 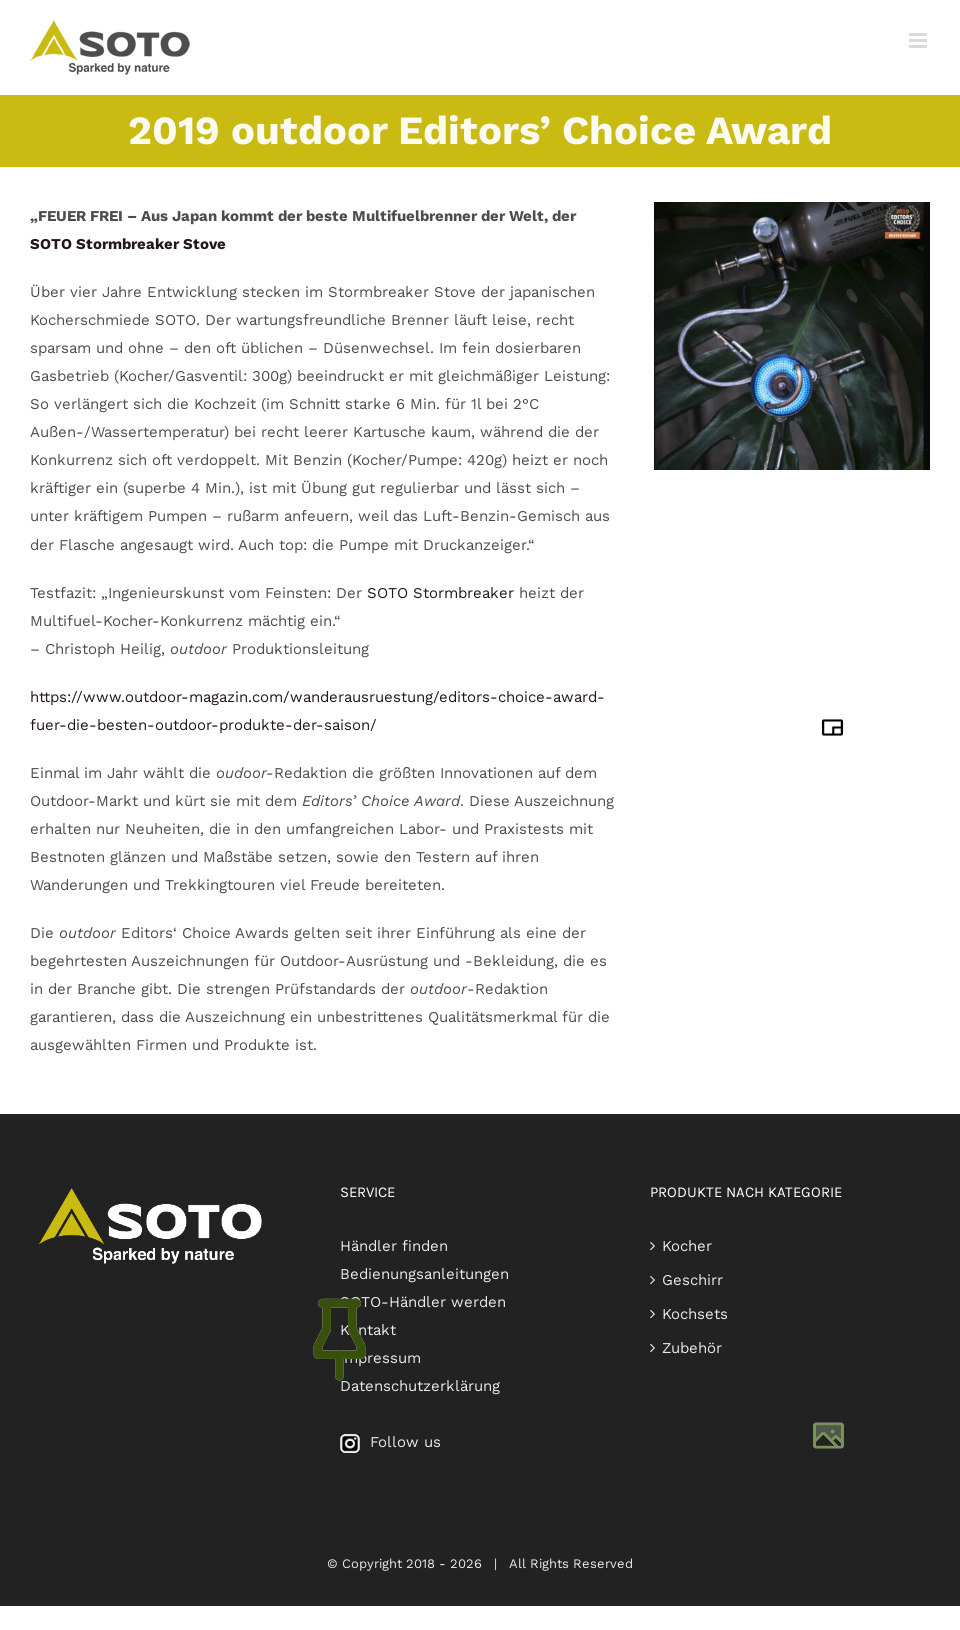 I want to click on pin this item to keep it visible, so click(x=339, y=1337).